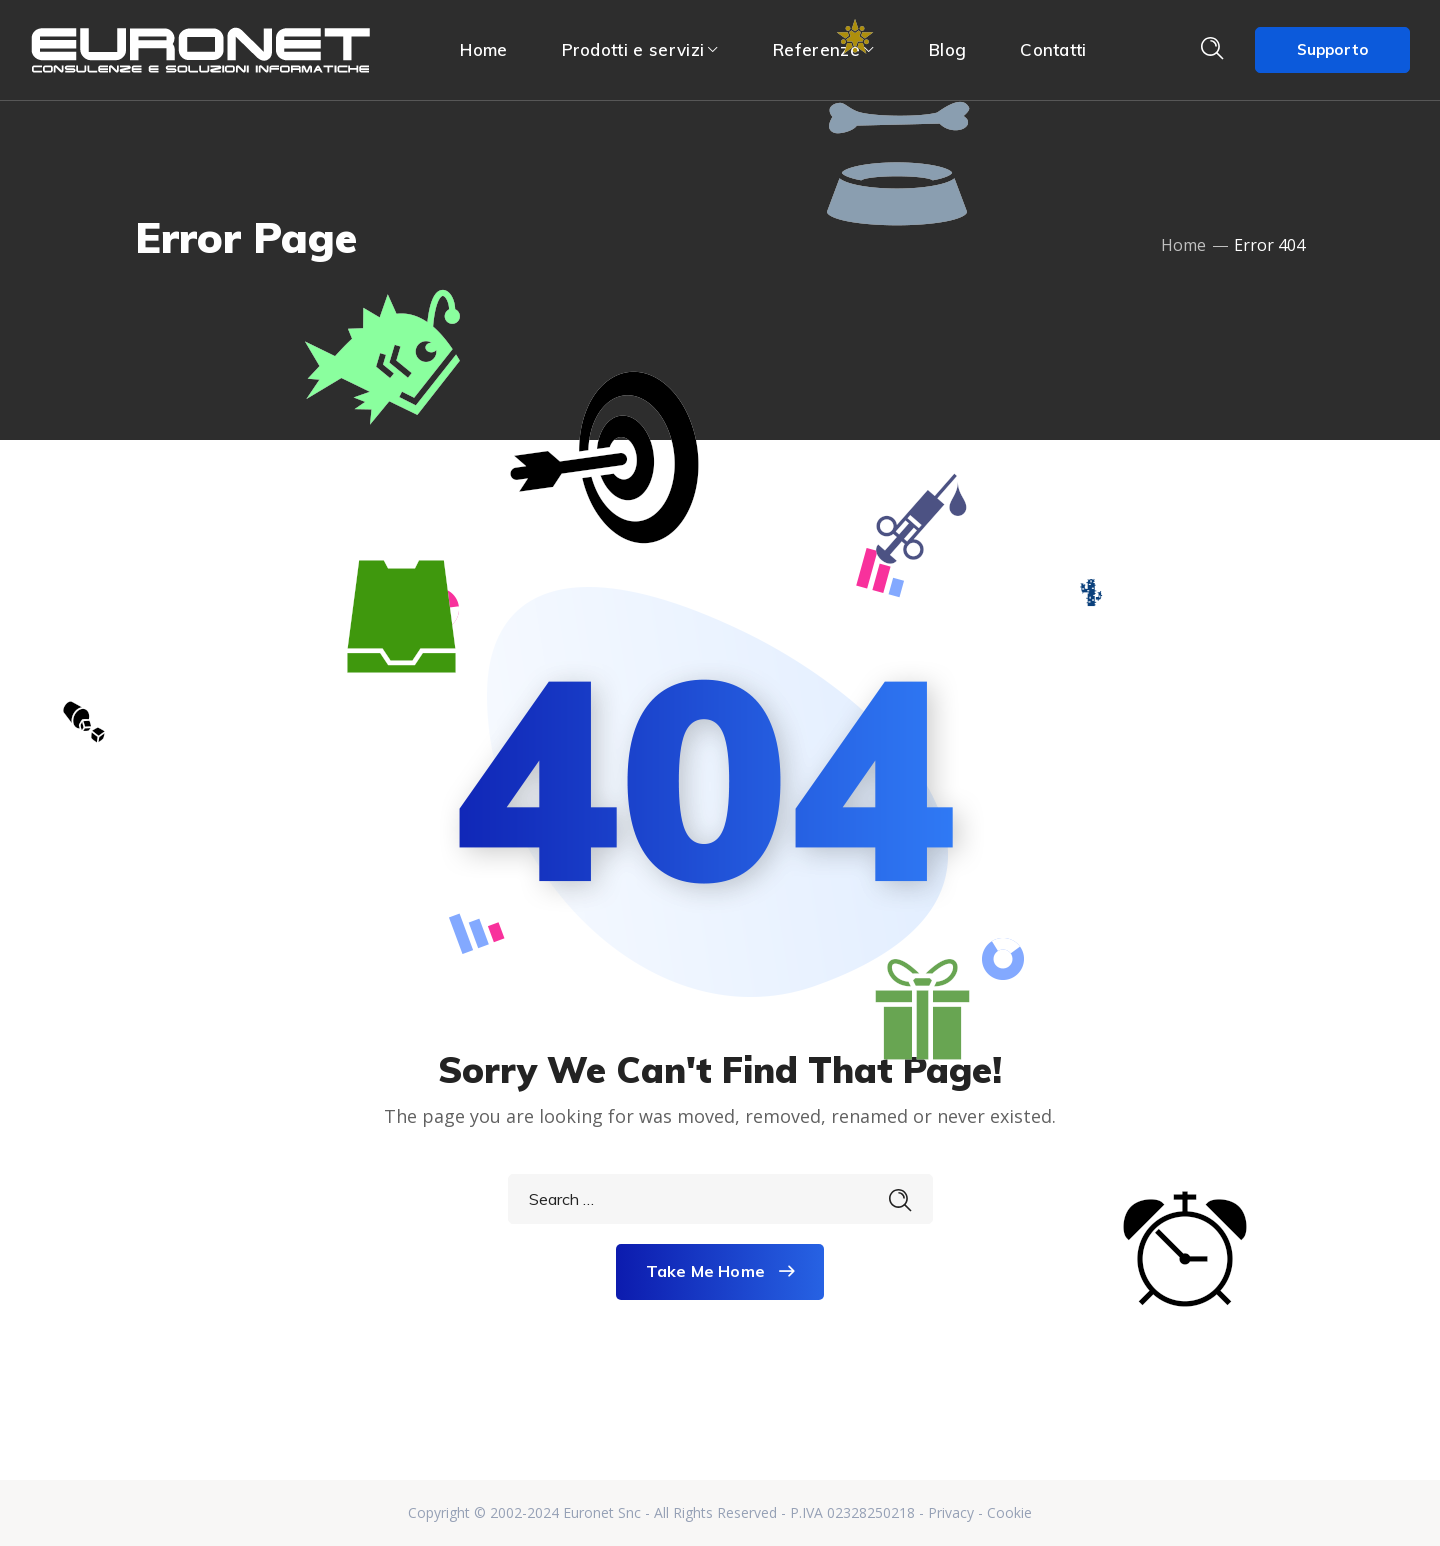 This screenshot has width=1440, height=1546. What do you see at coordinates (382, 356) in the screenshot?
I see `deep sea or ocean-themed game element` at bounding box center [382, 356].